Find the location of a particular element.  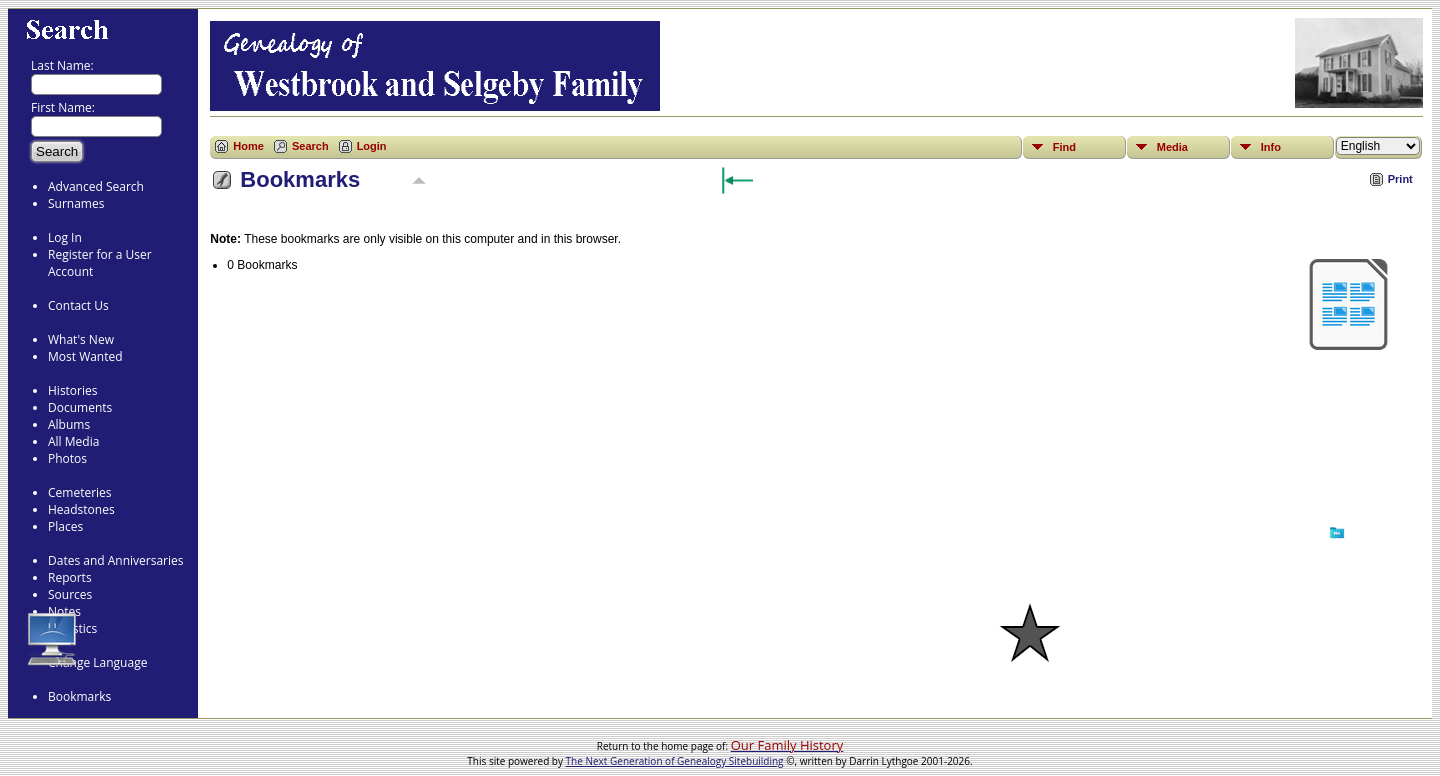

libreoffice master document file type is located at coordinates (1348, 304).